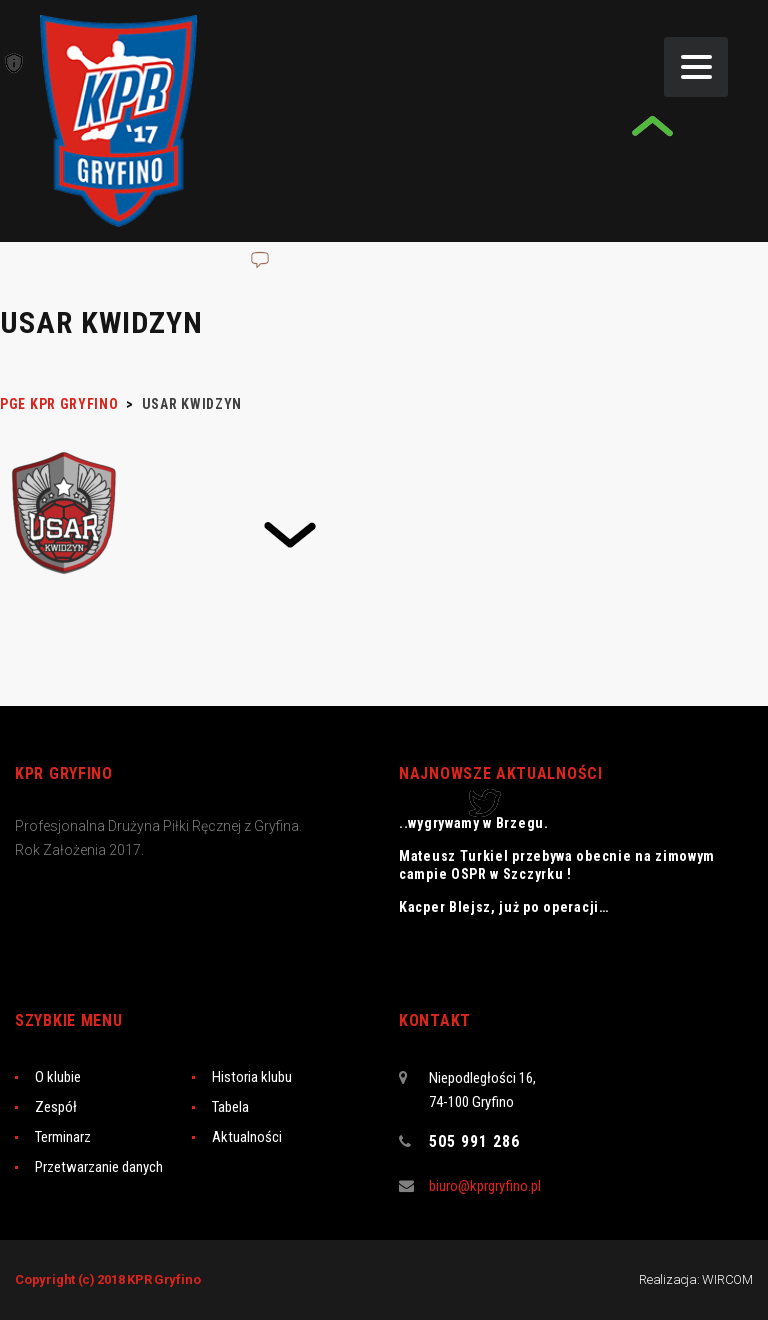  Describe the element at coordinates (652, 127) in the screenshot. I see `collapse an expanded section or menu` at that location.